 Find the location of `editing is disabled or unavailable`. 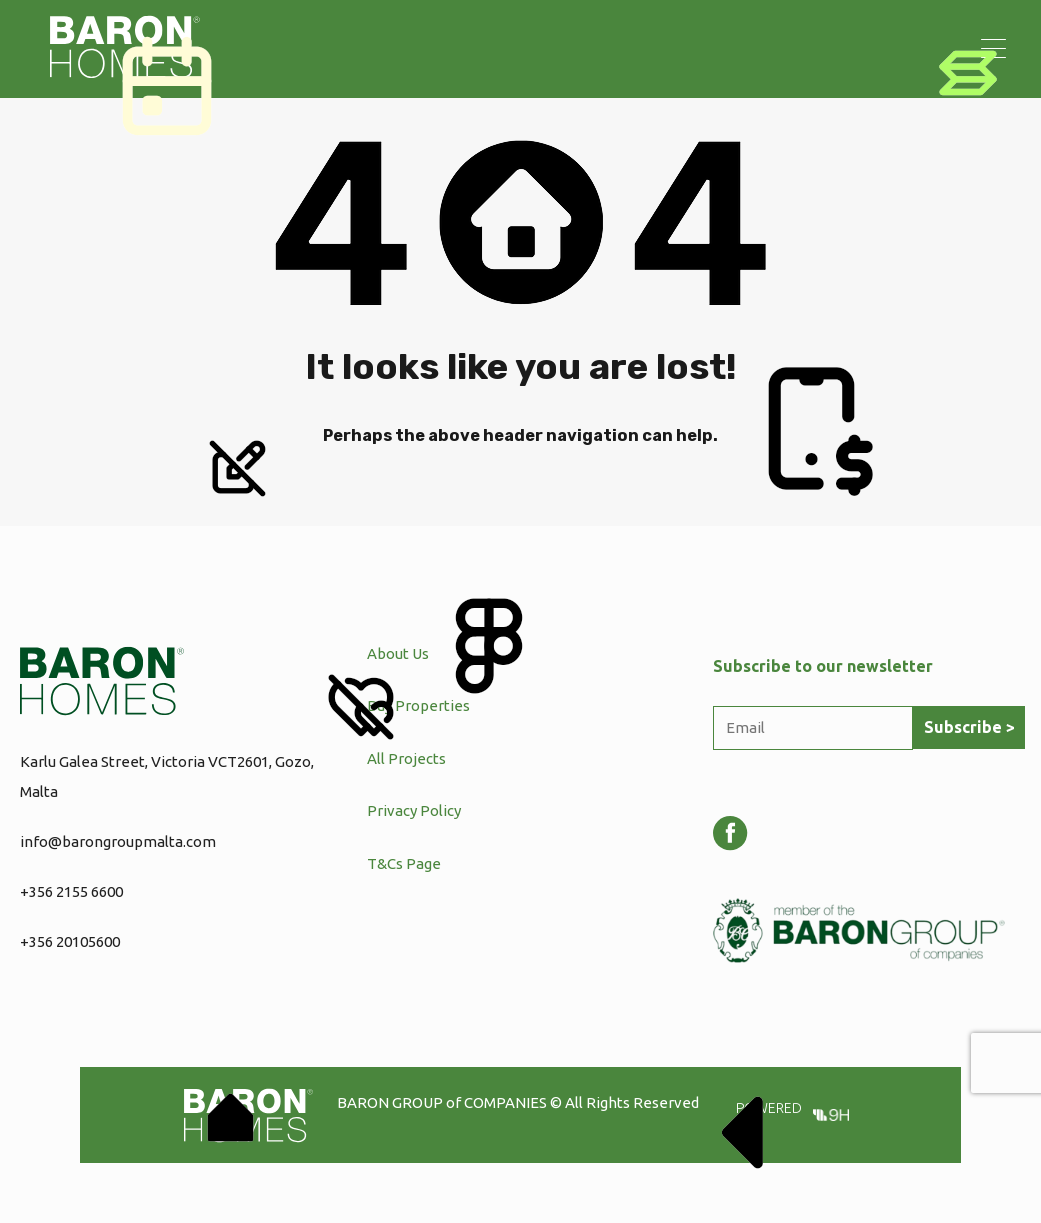

editing is disabled or unavailable is located at coordinates (237, 468).